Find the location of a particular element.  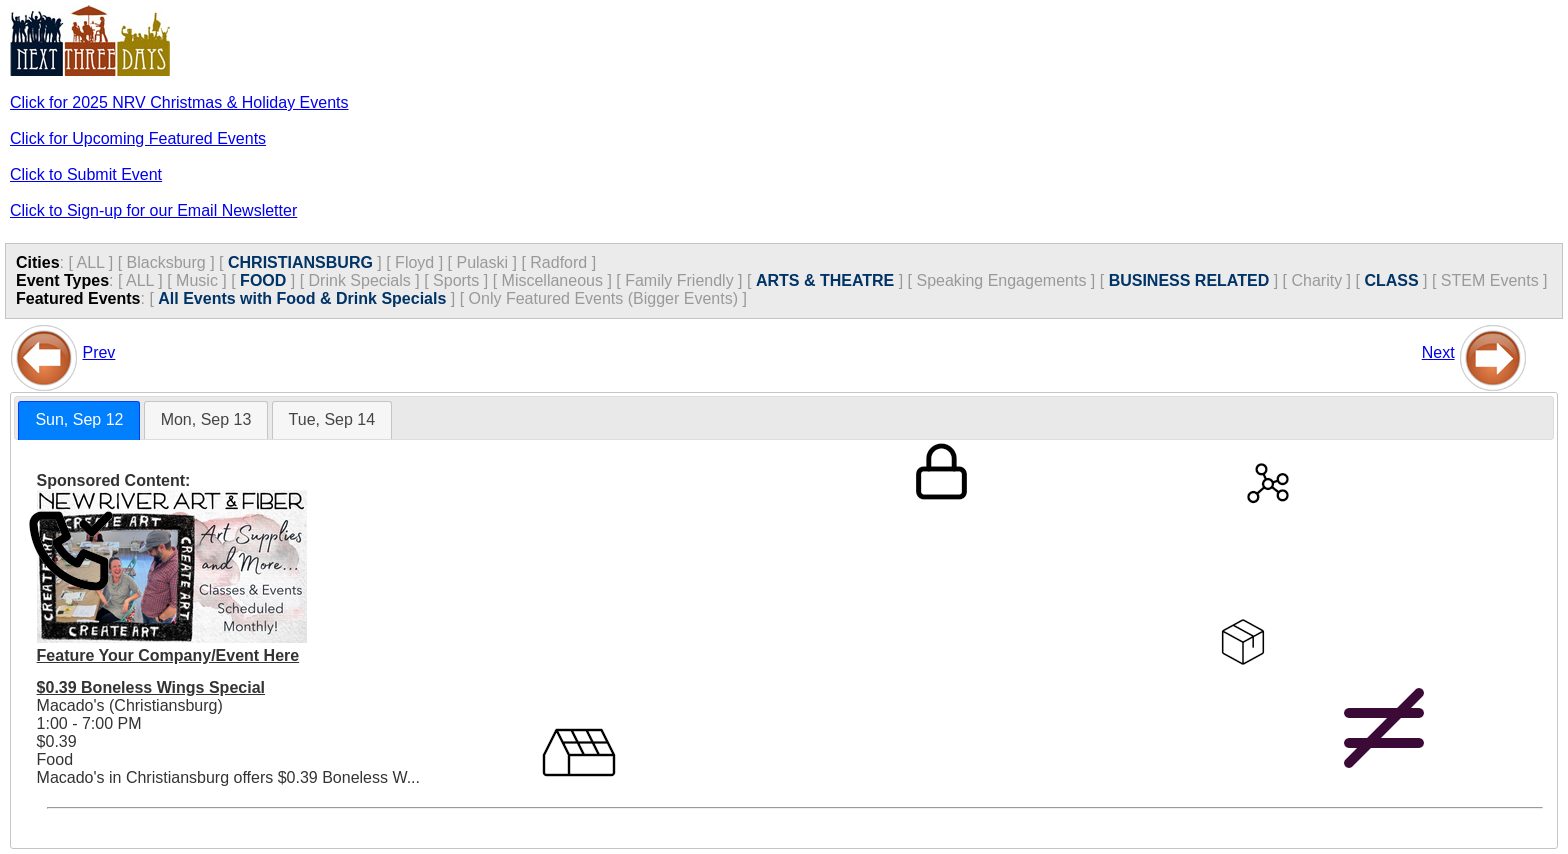

call completed successfully is located at coordinates (71, 549).